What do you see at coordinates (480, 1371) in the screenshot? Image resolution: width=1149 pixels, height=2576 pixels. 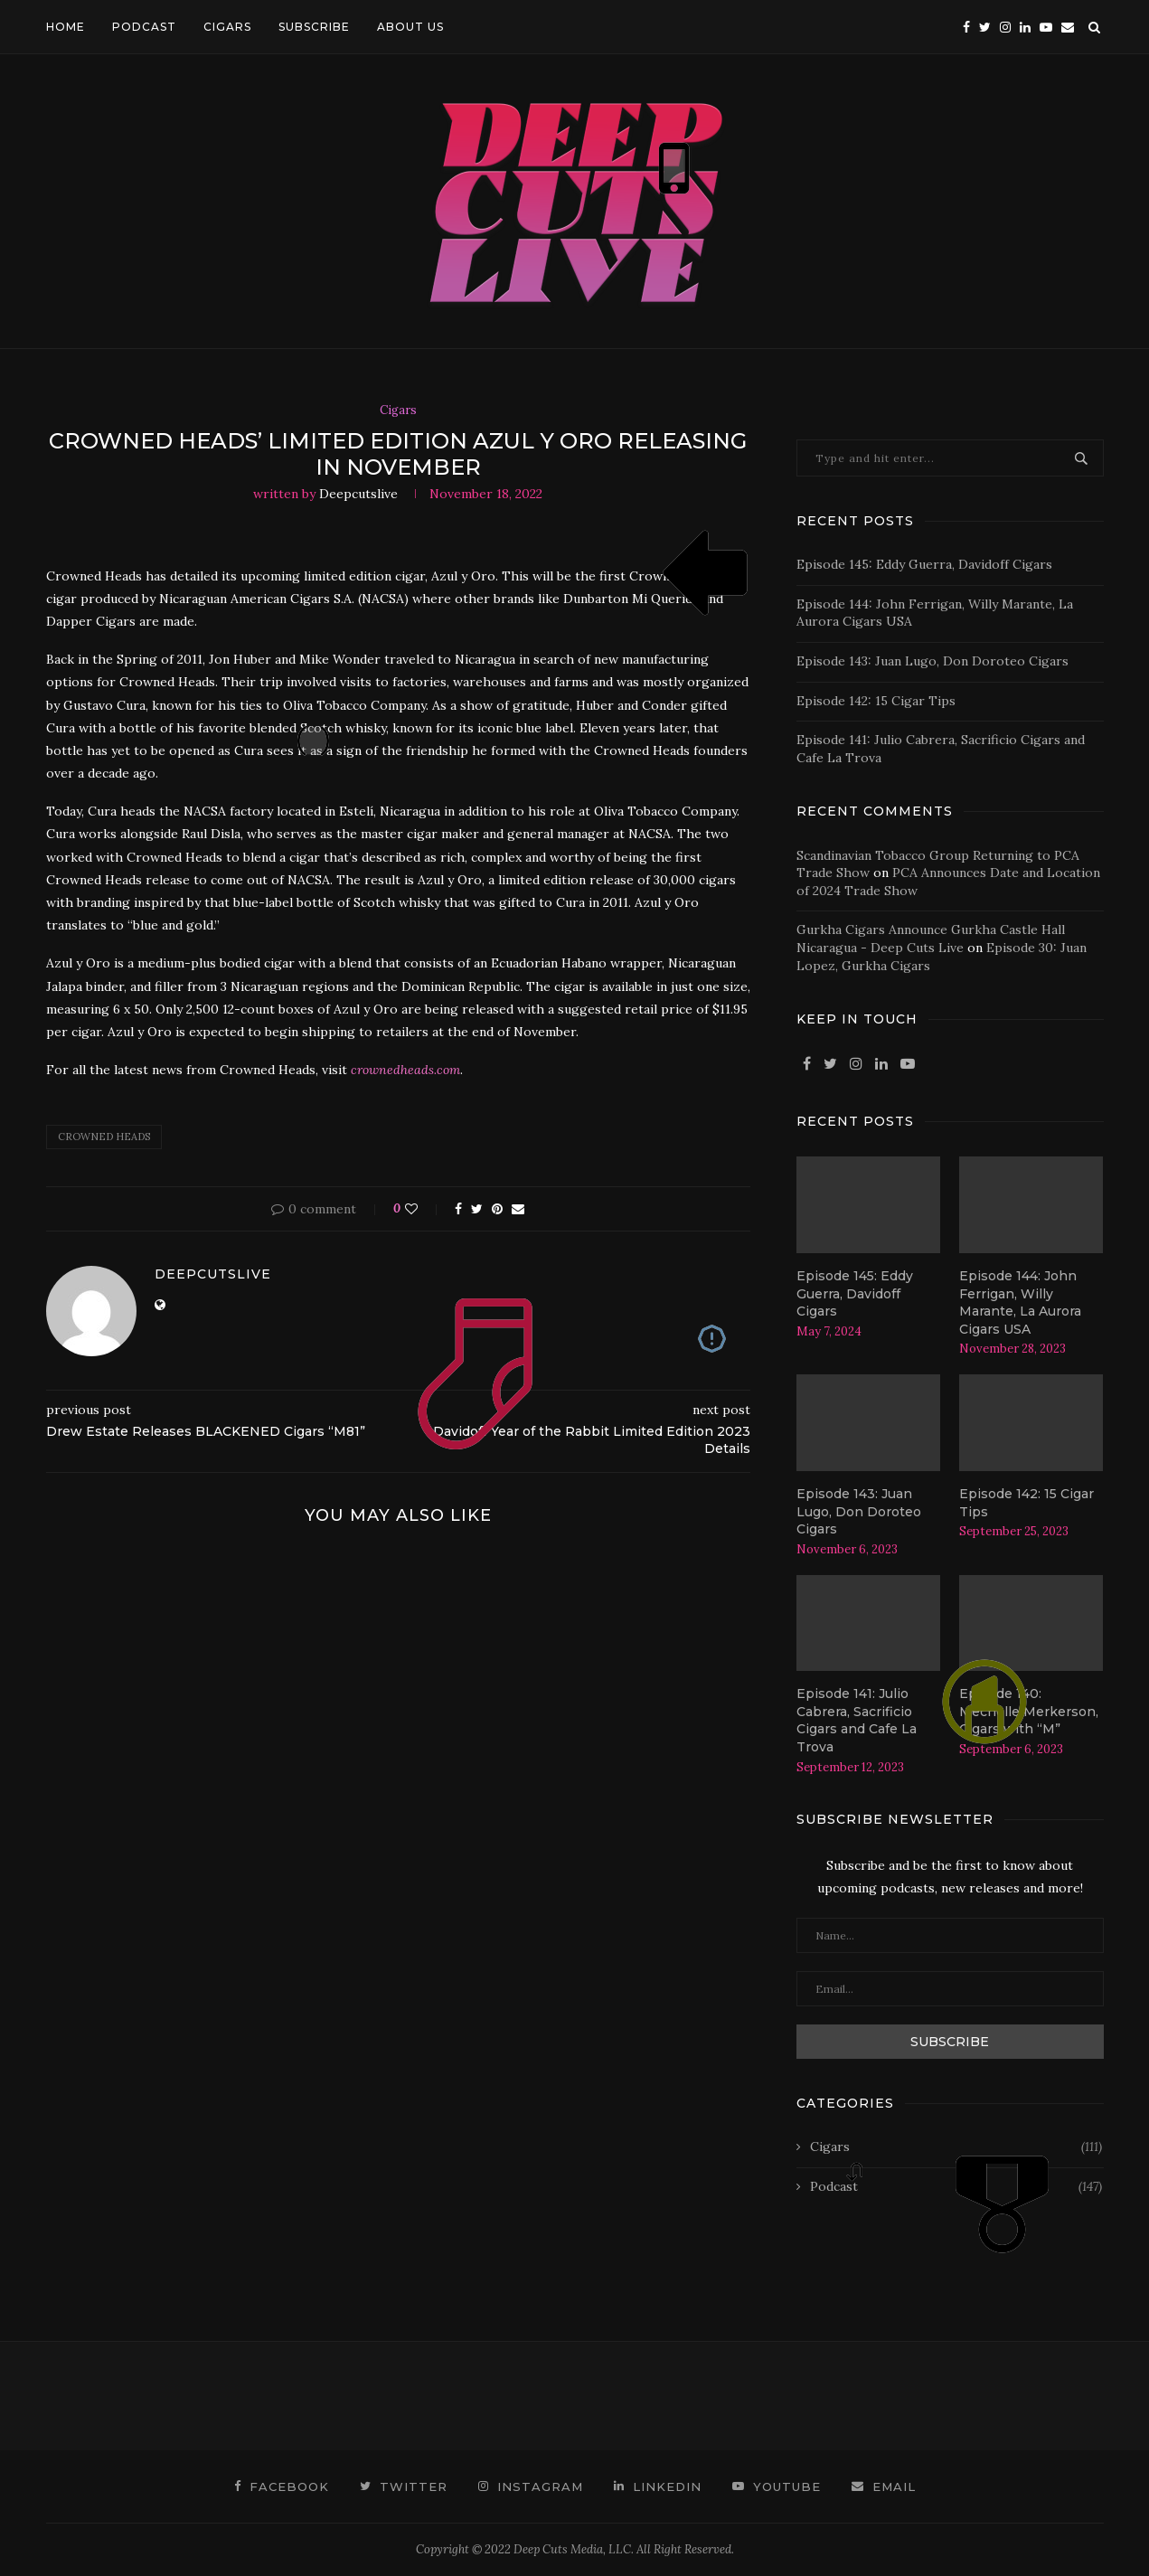 I see `browse clothing or apparel items` at bounding box center [480, 1371].